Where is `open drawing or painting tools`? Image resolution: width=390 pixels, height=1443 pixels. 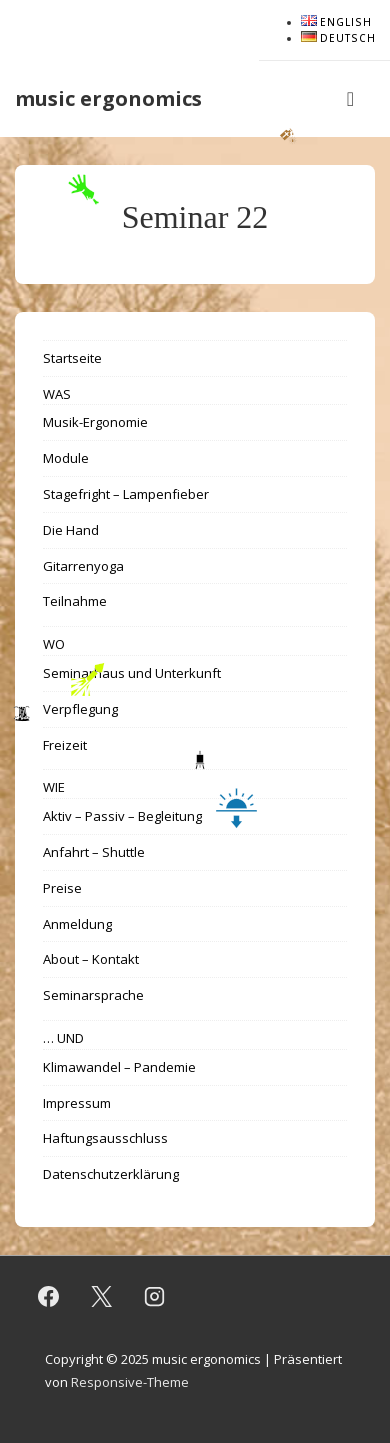 open drawing or painting tools is located at coordinates (200, 760).